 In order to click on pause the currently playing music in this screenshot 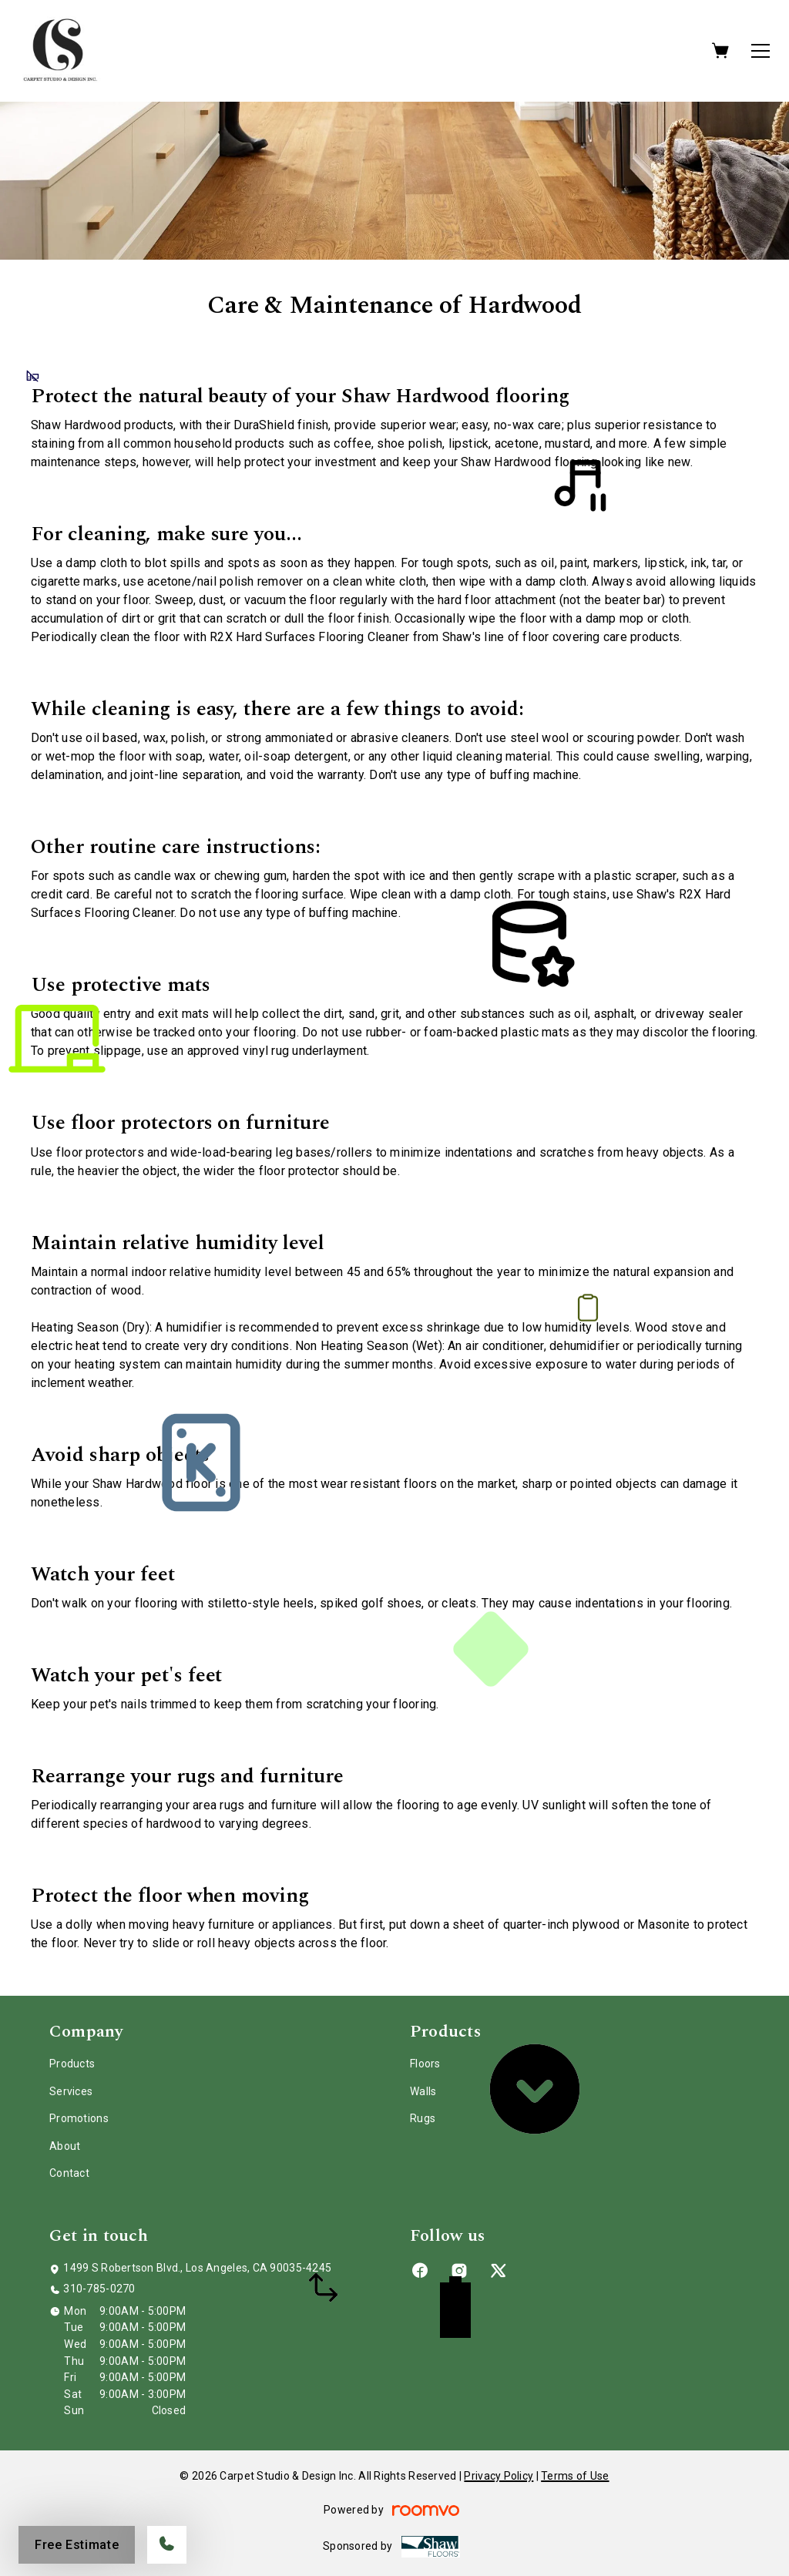, I will do `click(580, 483)`.